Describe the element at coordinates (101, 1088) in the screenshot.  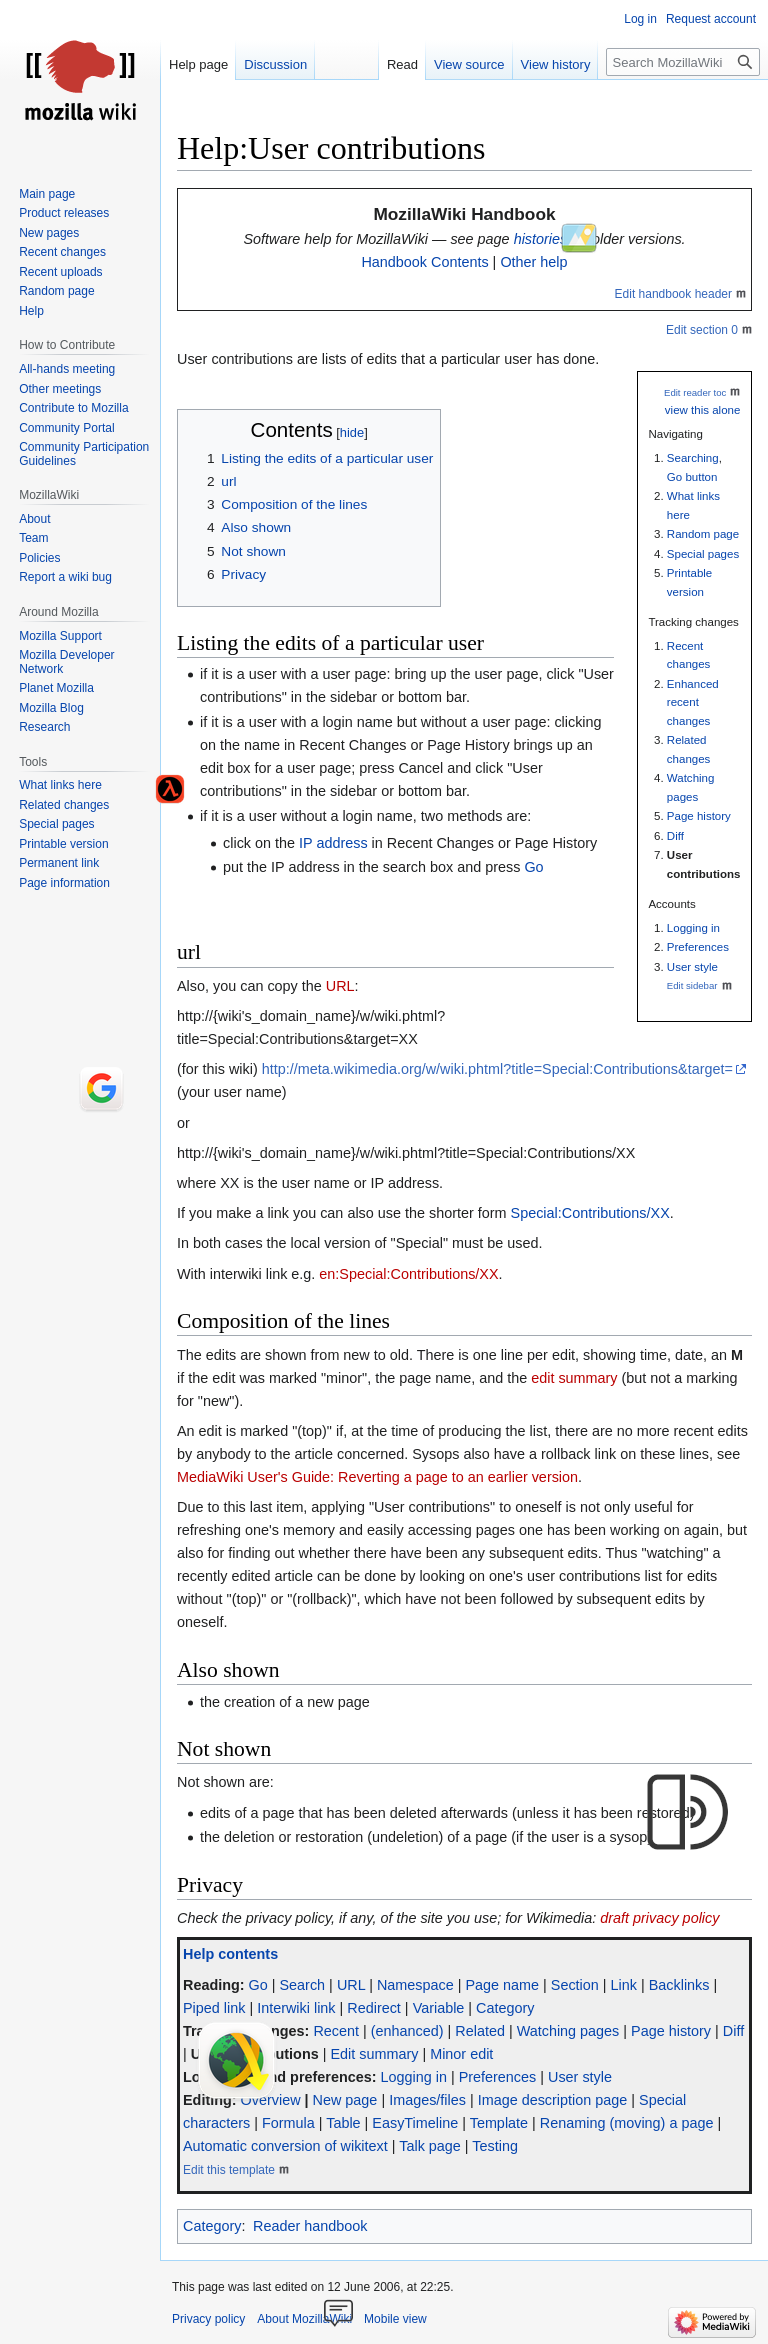
I see `open the Google app` at that location.